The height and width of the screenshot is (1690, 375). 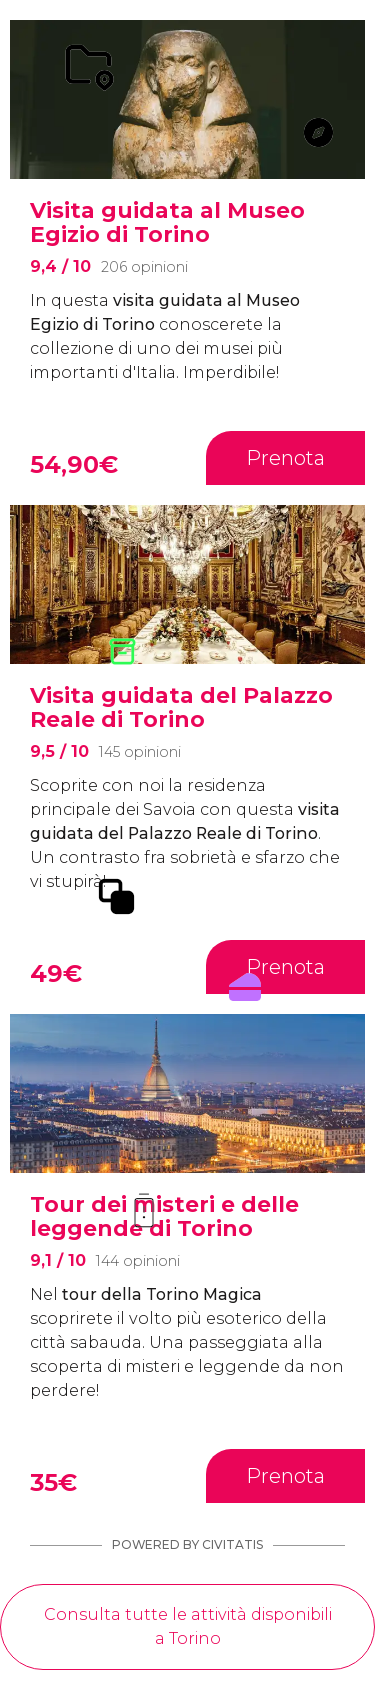 I want to click on indicates dairy or cheese category in a food app, so click(x=245, y=987).